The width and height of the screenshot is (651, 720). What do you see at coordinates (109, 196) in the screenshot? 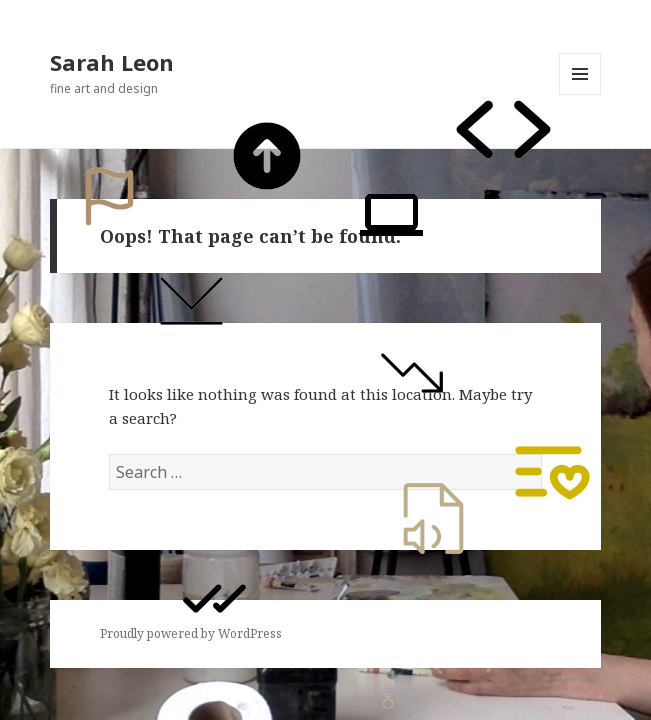
I see `flag or report content` at bounding box center [109, 196].